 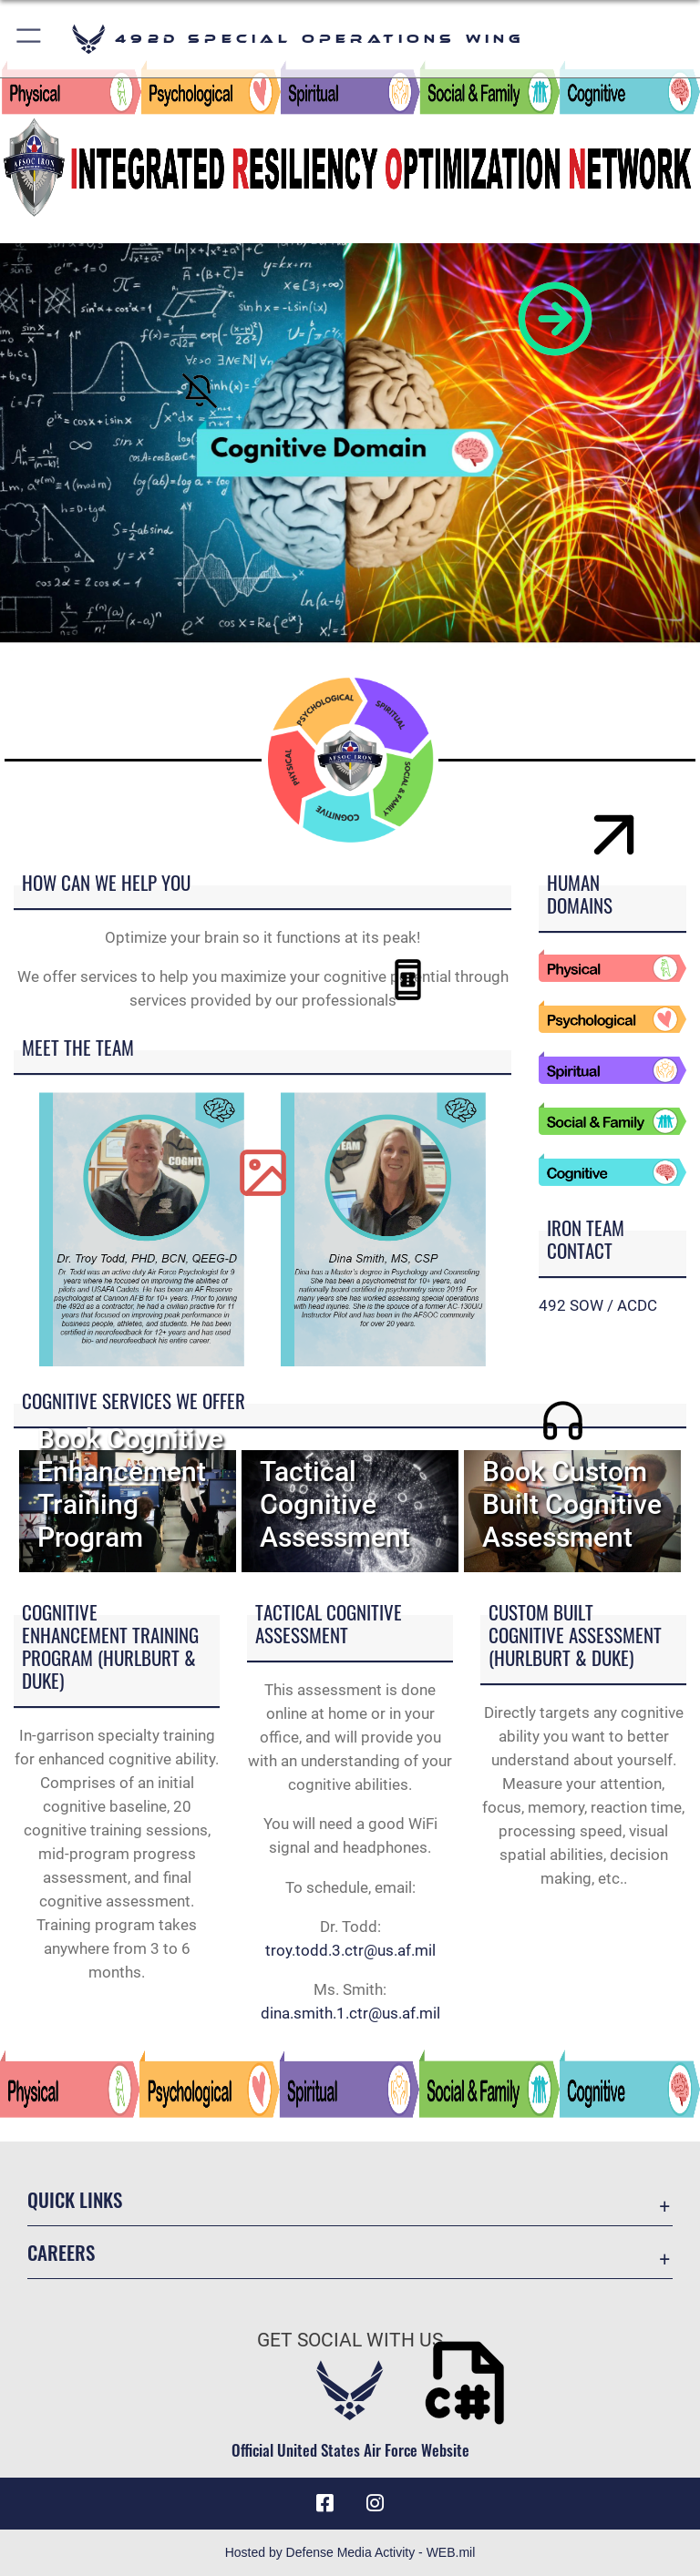 I want to click on open link in new tab or window, so click(x=613, y=834).